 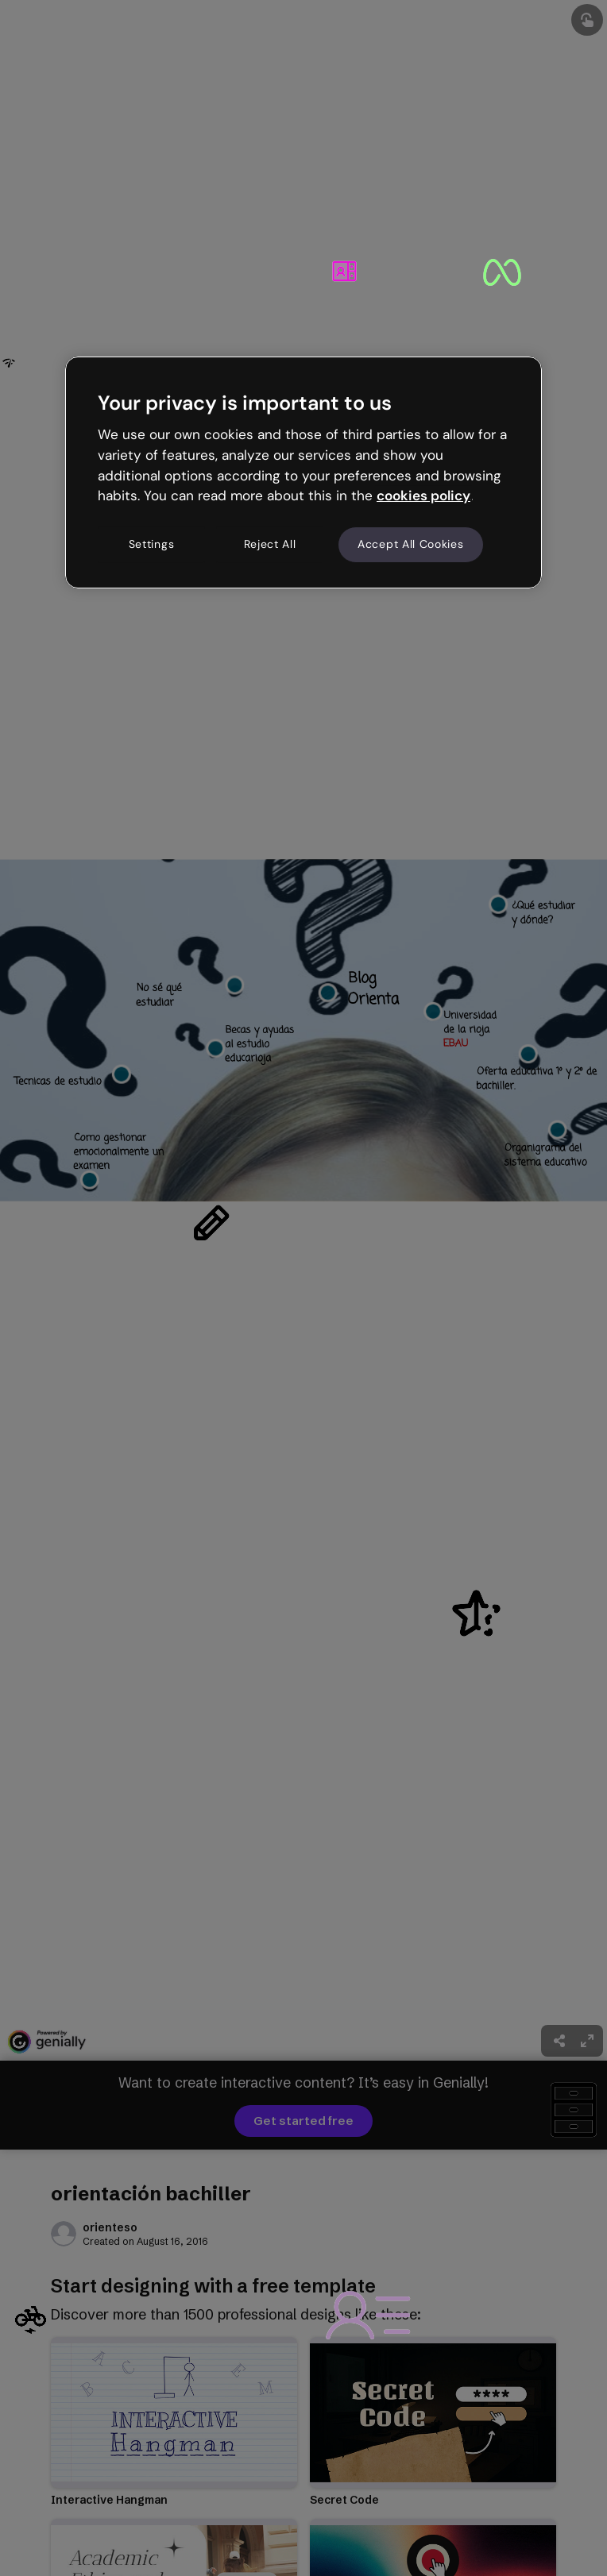 I want to click on meta company logo, so click(x=502, y=272).